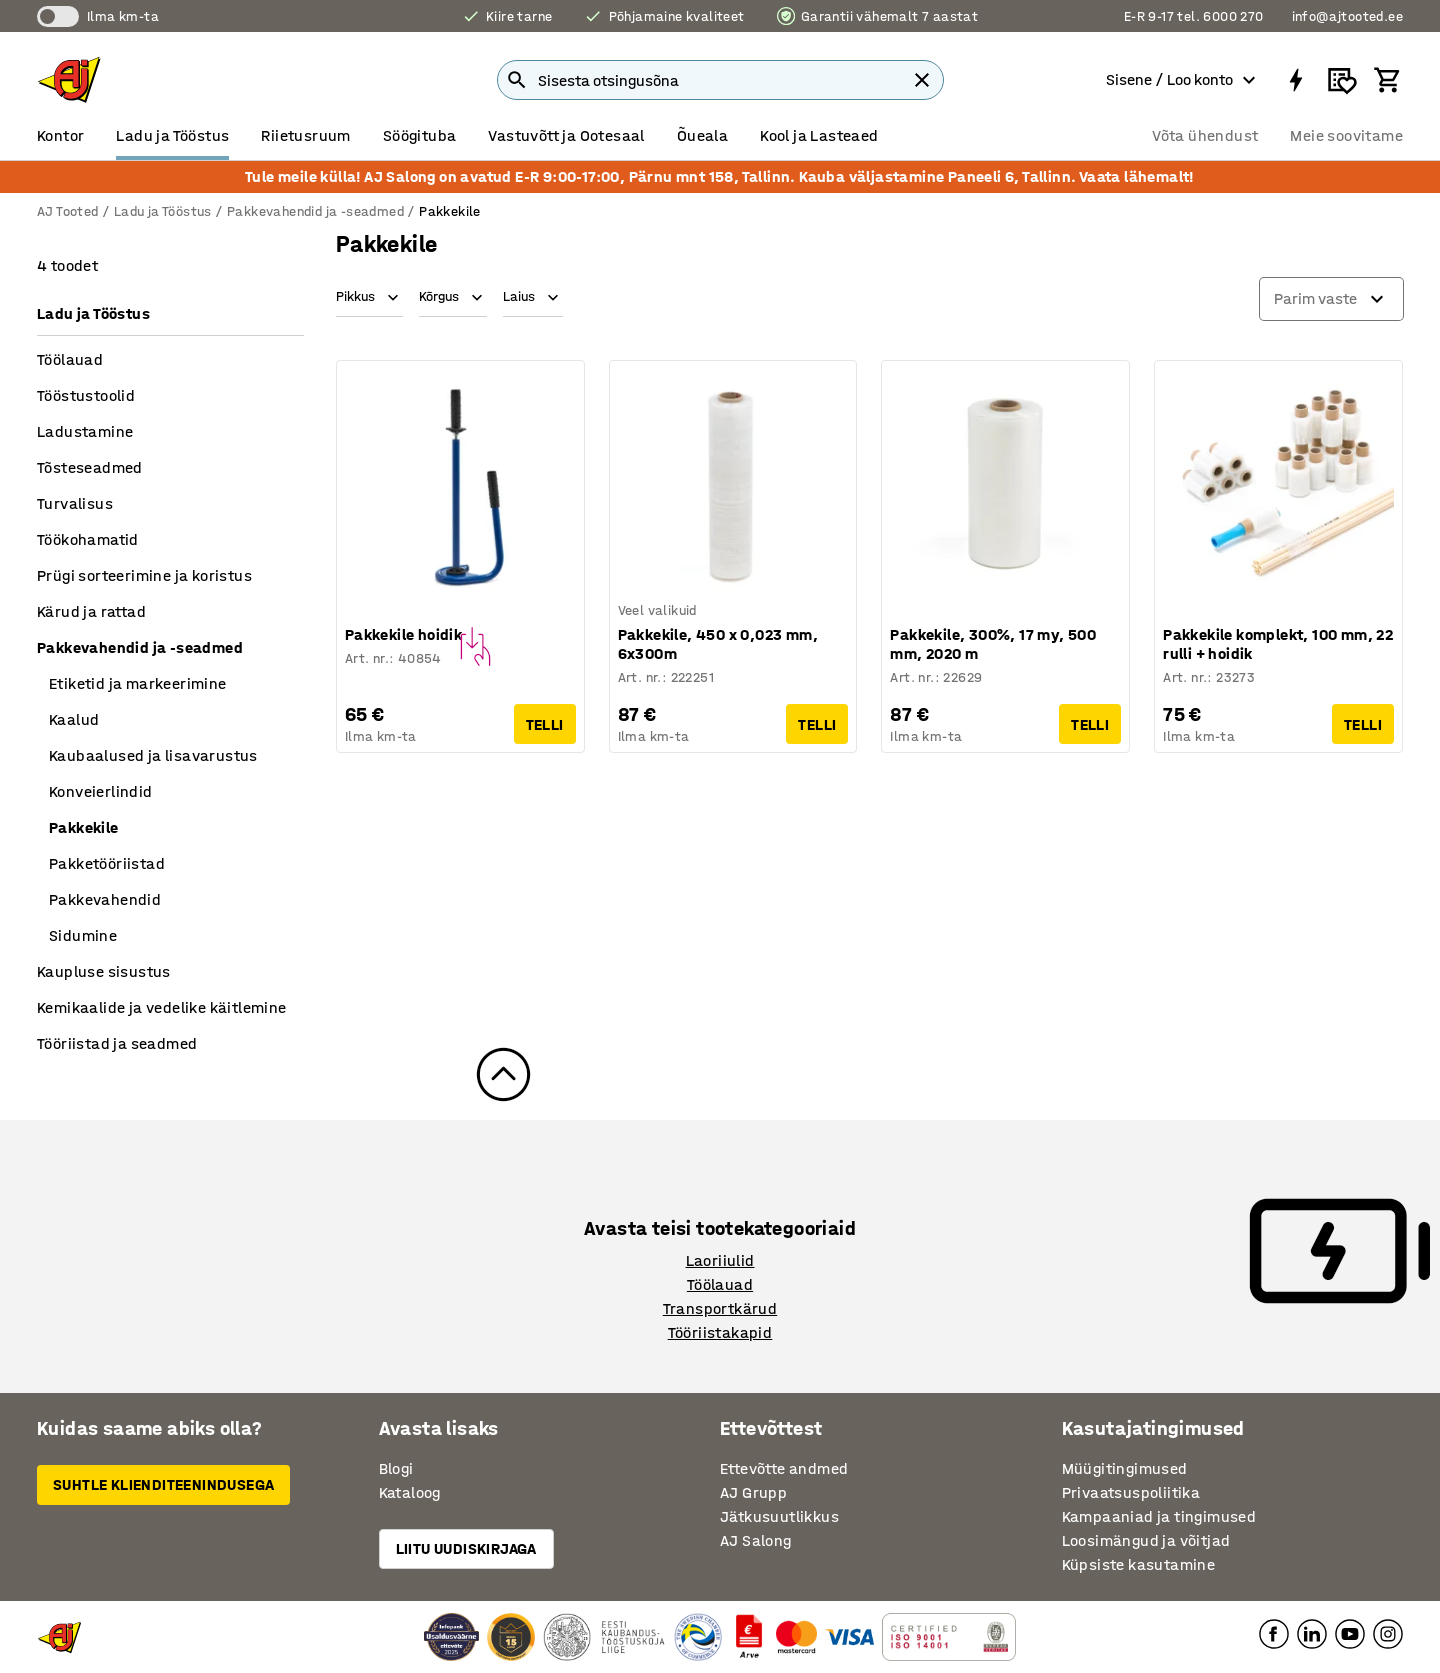 The image size is (1440, 1673). Describe the element at coordinates (1337, 1251) in the screenshot. I see `indicates device is currently charging` at that location.